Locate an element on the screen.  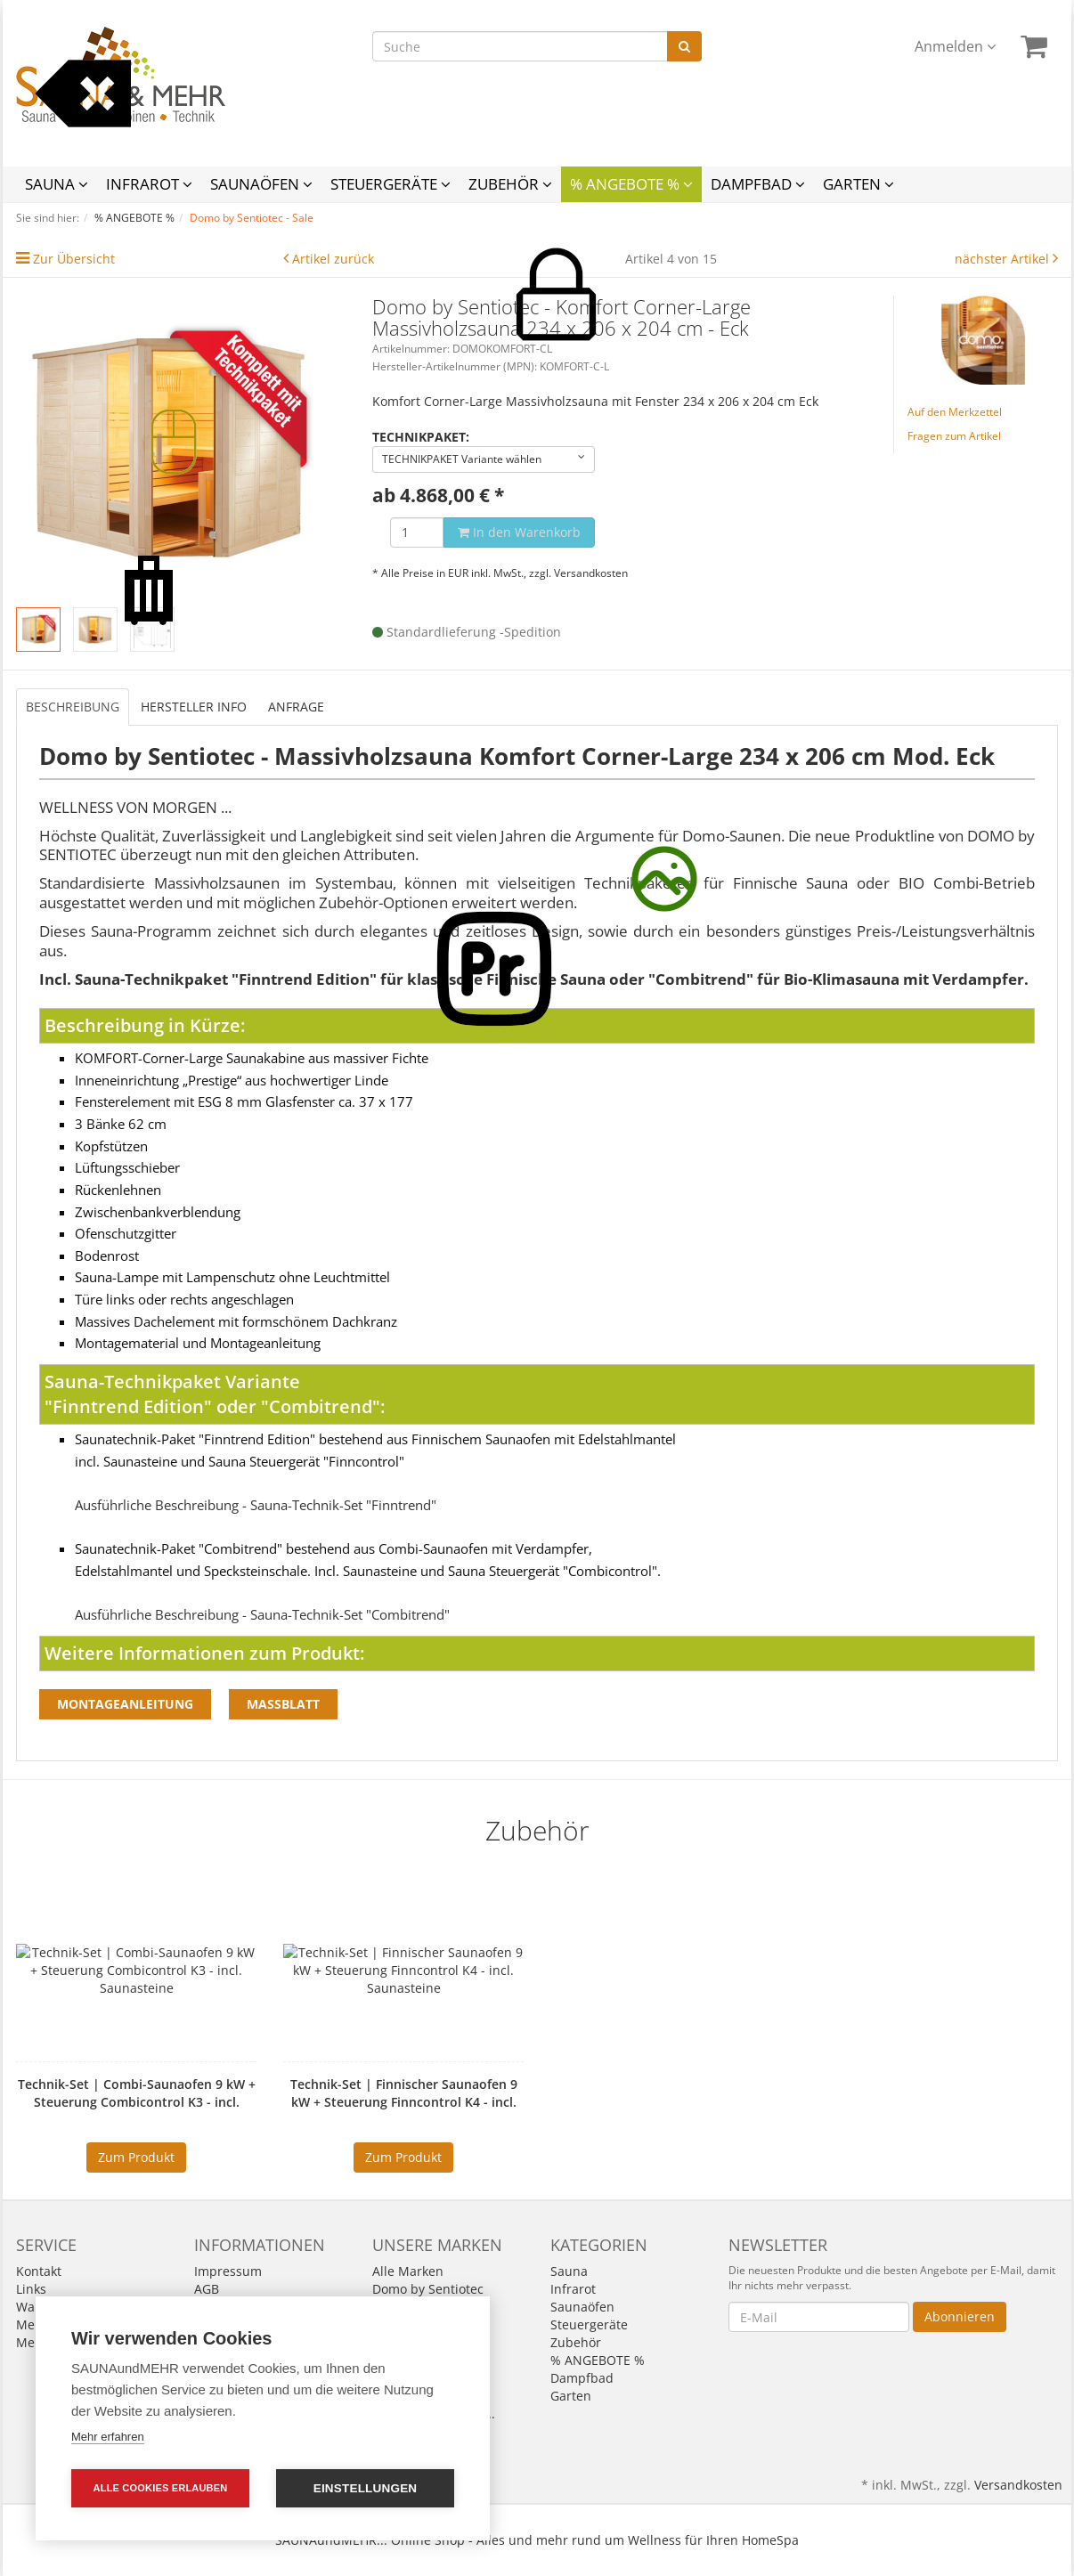
delete the previous character is located at coordinates (83, 93).